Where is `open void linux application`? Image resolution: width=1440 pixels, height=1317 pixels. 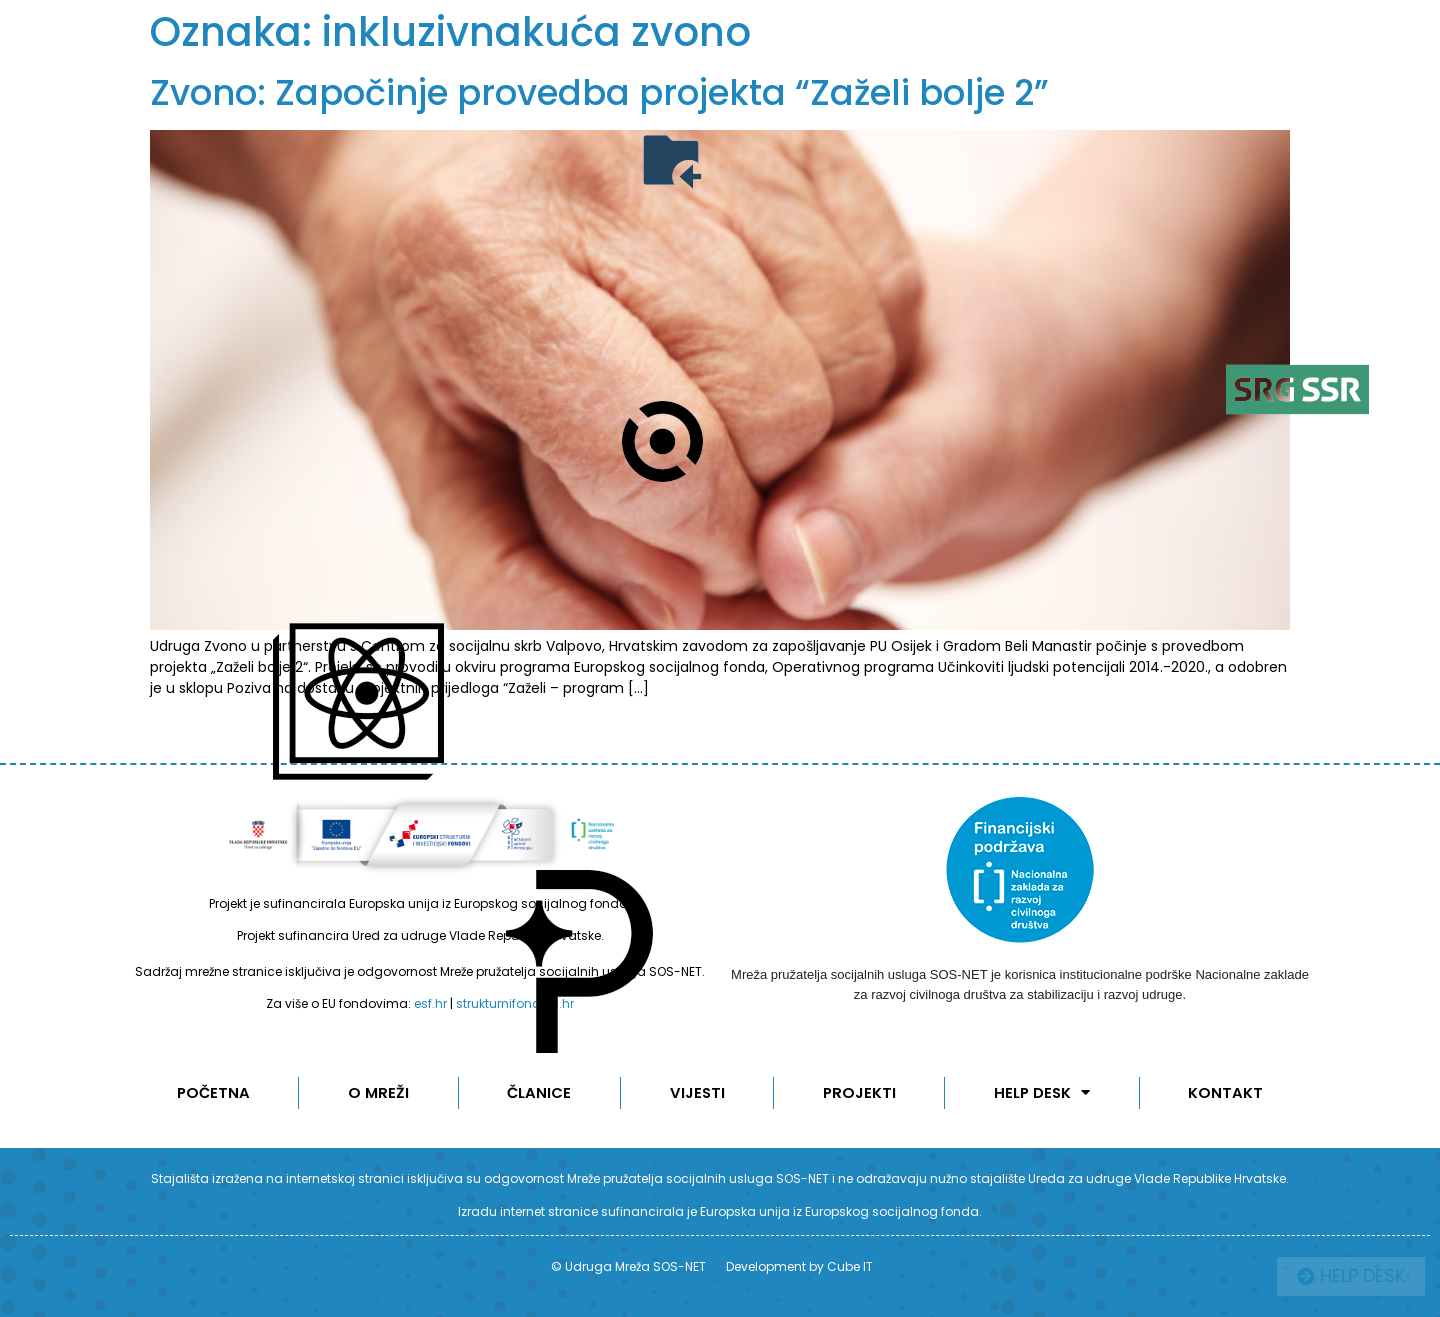
open void linux application is located at coordinates (662, 441).